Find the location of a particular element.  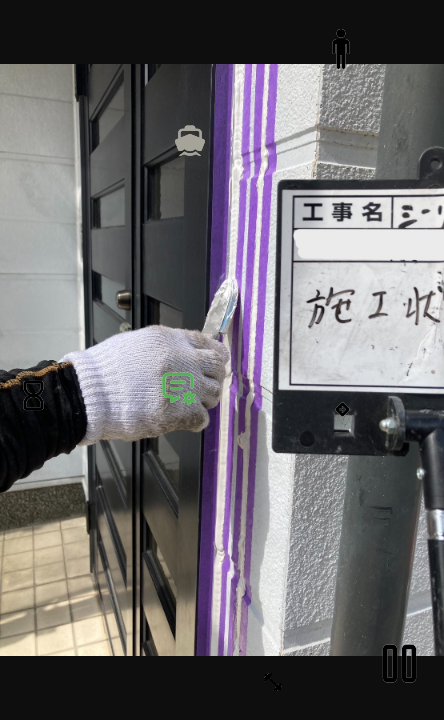

navigate to next step or section is located at coordinates (342, 409).